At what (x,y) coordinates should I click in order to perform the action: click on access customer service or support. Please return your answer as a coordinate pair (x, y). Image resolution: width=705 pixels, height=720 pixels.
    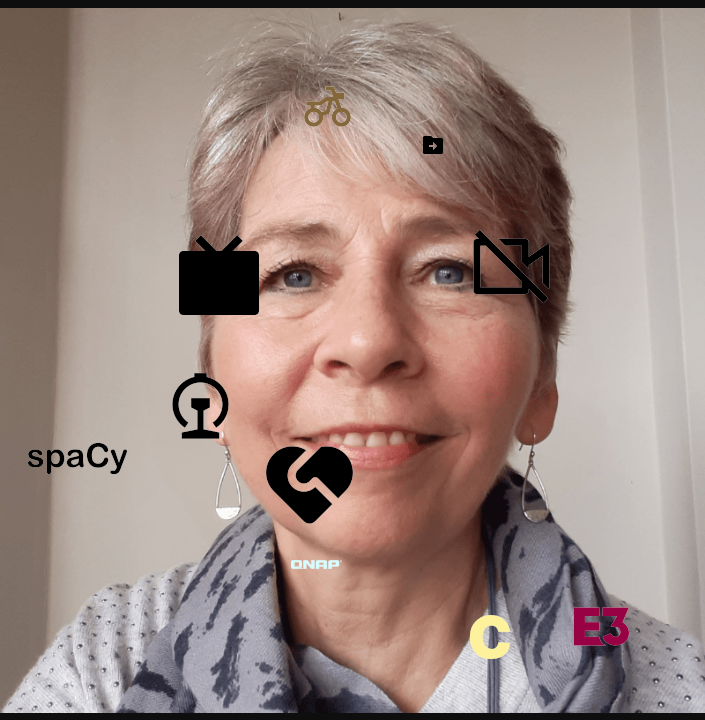
    Looking at the image, I should click on (309, 484).